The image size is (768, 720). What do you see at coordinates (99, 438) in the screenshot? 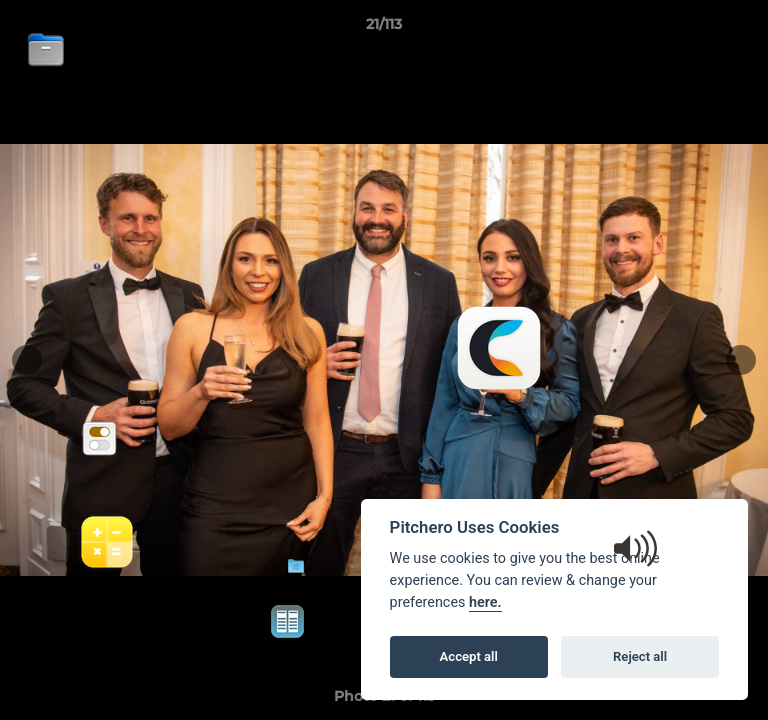
I see `open gnome tweaks settings` at bounding box center [99, 438].